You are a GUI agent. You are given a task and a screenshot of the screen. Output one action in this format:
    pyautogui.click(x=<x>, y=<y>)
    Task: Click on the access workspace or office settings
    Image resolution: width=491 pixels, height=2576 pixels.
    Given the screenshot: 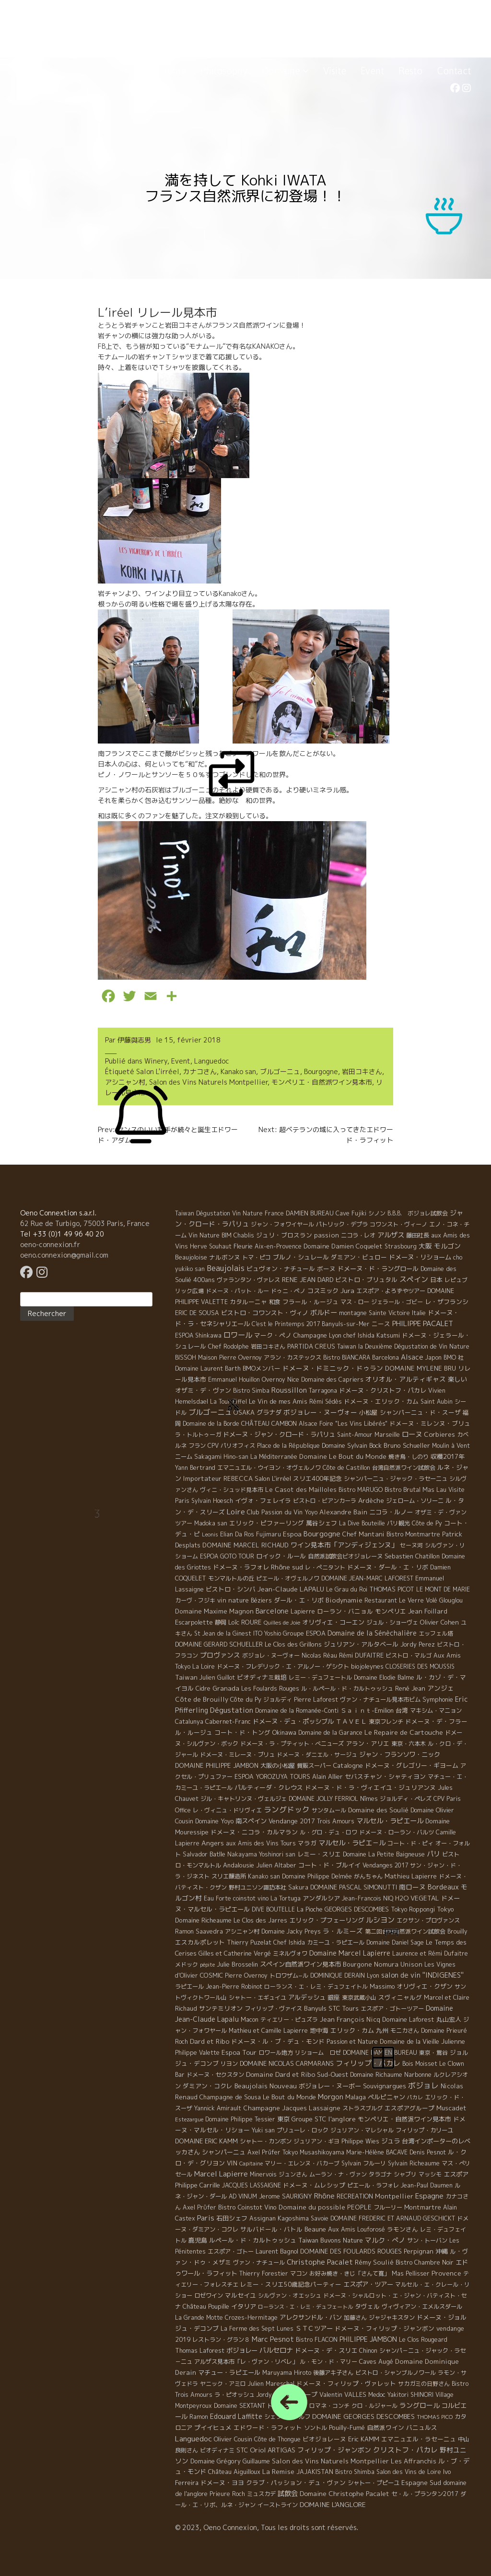 What is the action you would take?
    pyautogui.click(x=391, y=1933)
    